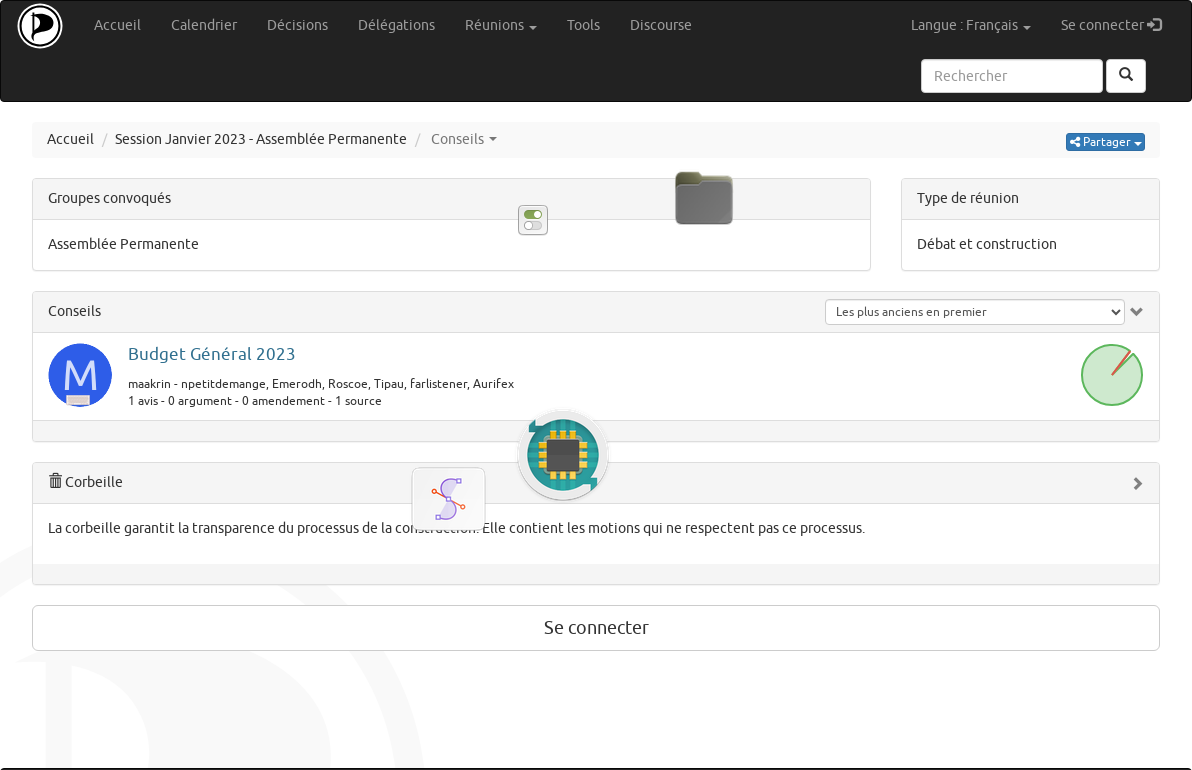 The width and height of the screenshot is (1192, 770). Describe the element at coordinates (533, 220) in the screenshot. I see `open unity tweak tool settings` at that location.